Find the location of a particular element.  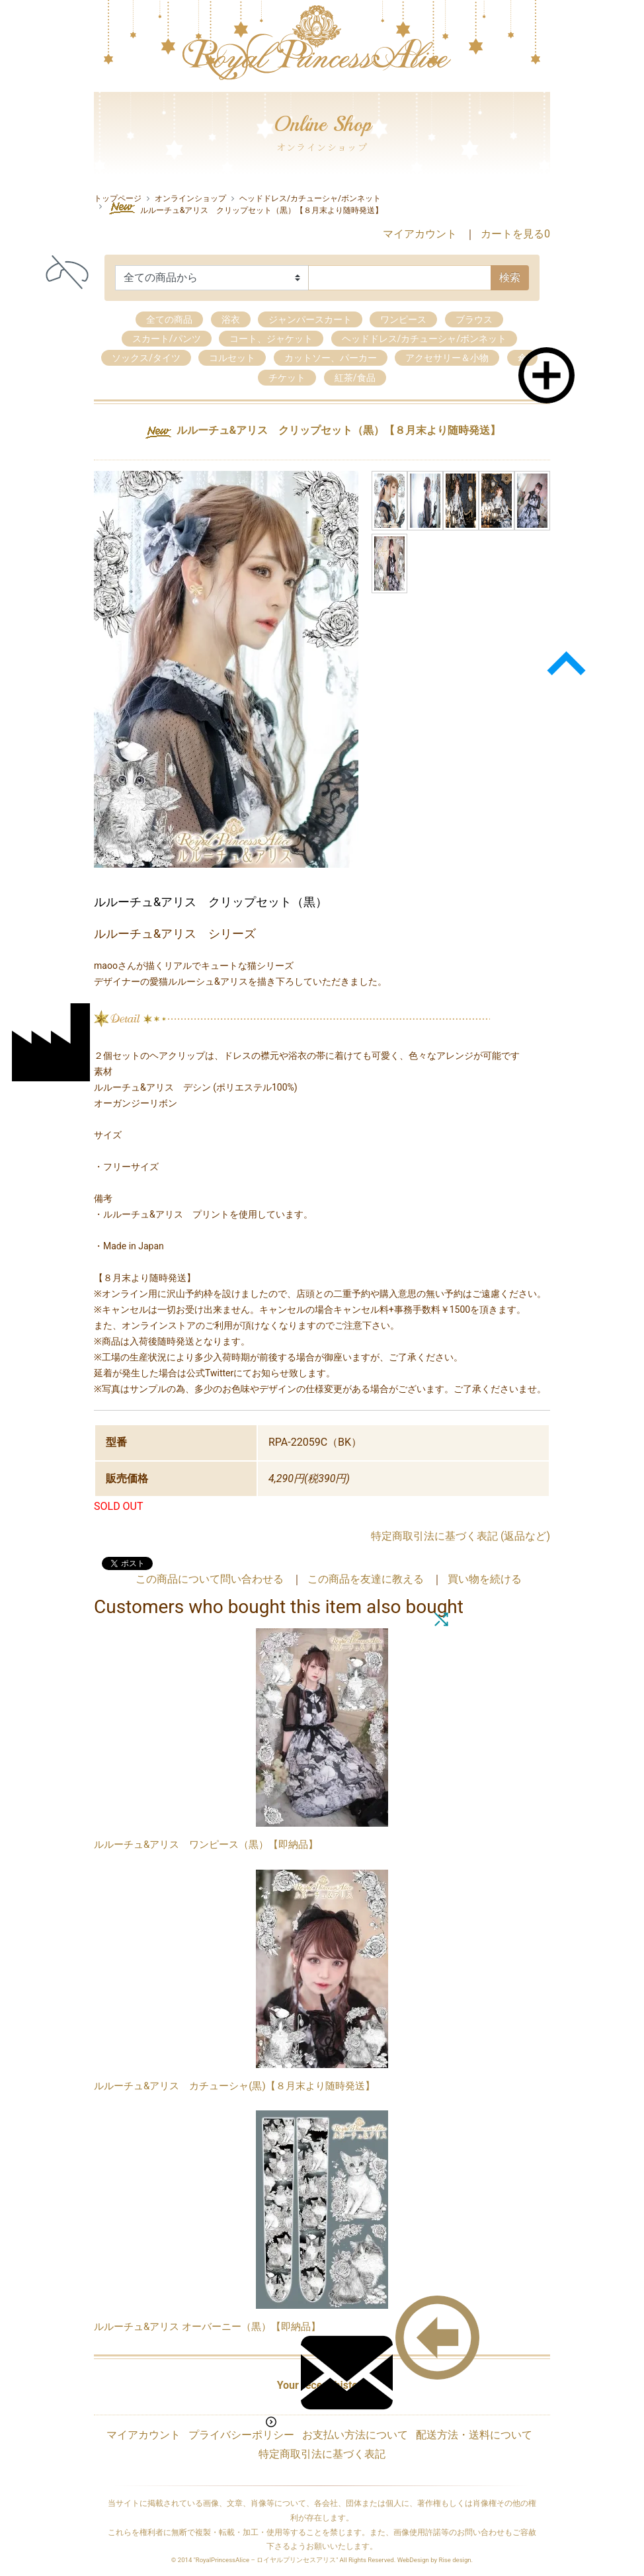

swap or exchange items is located at coordinates (441, 1619).